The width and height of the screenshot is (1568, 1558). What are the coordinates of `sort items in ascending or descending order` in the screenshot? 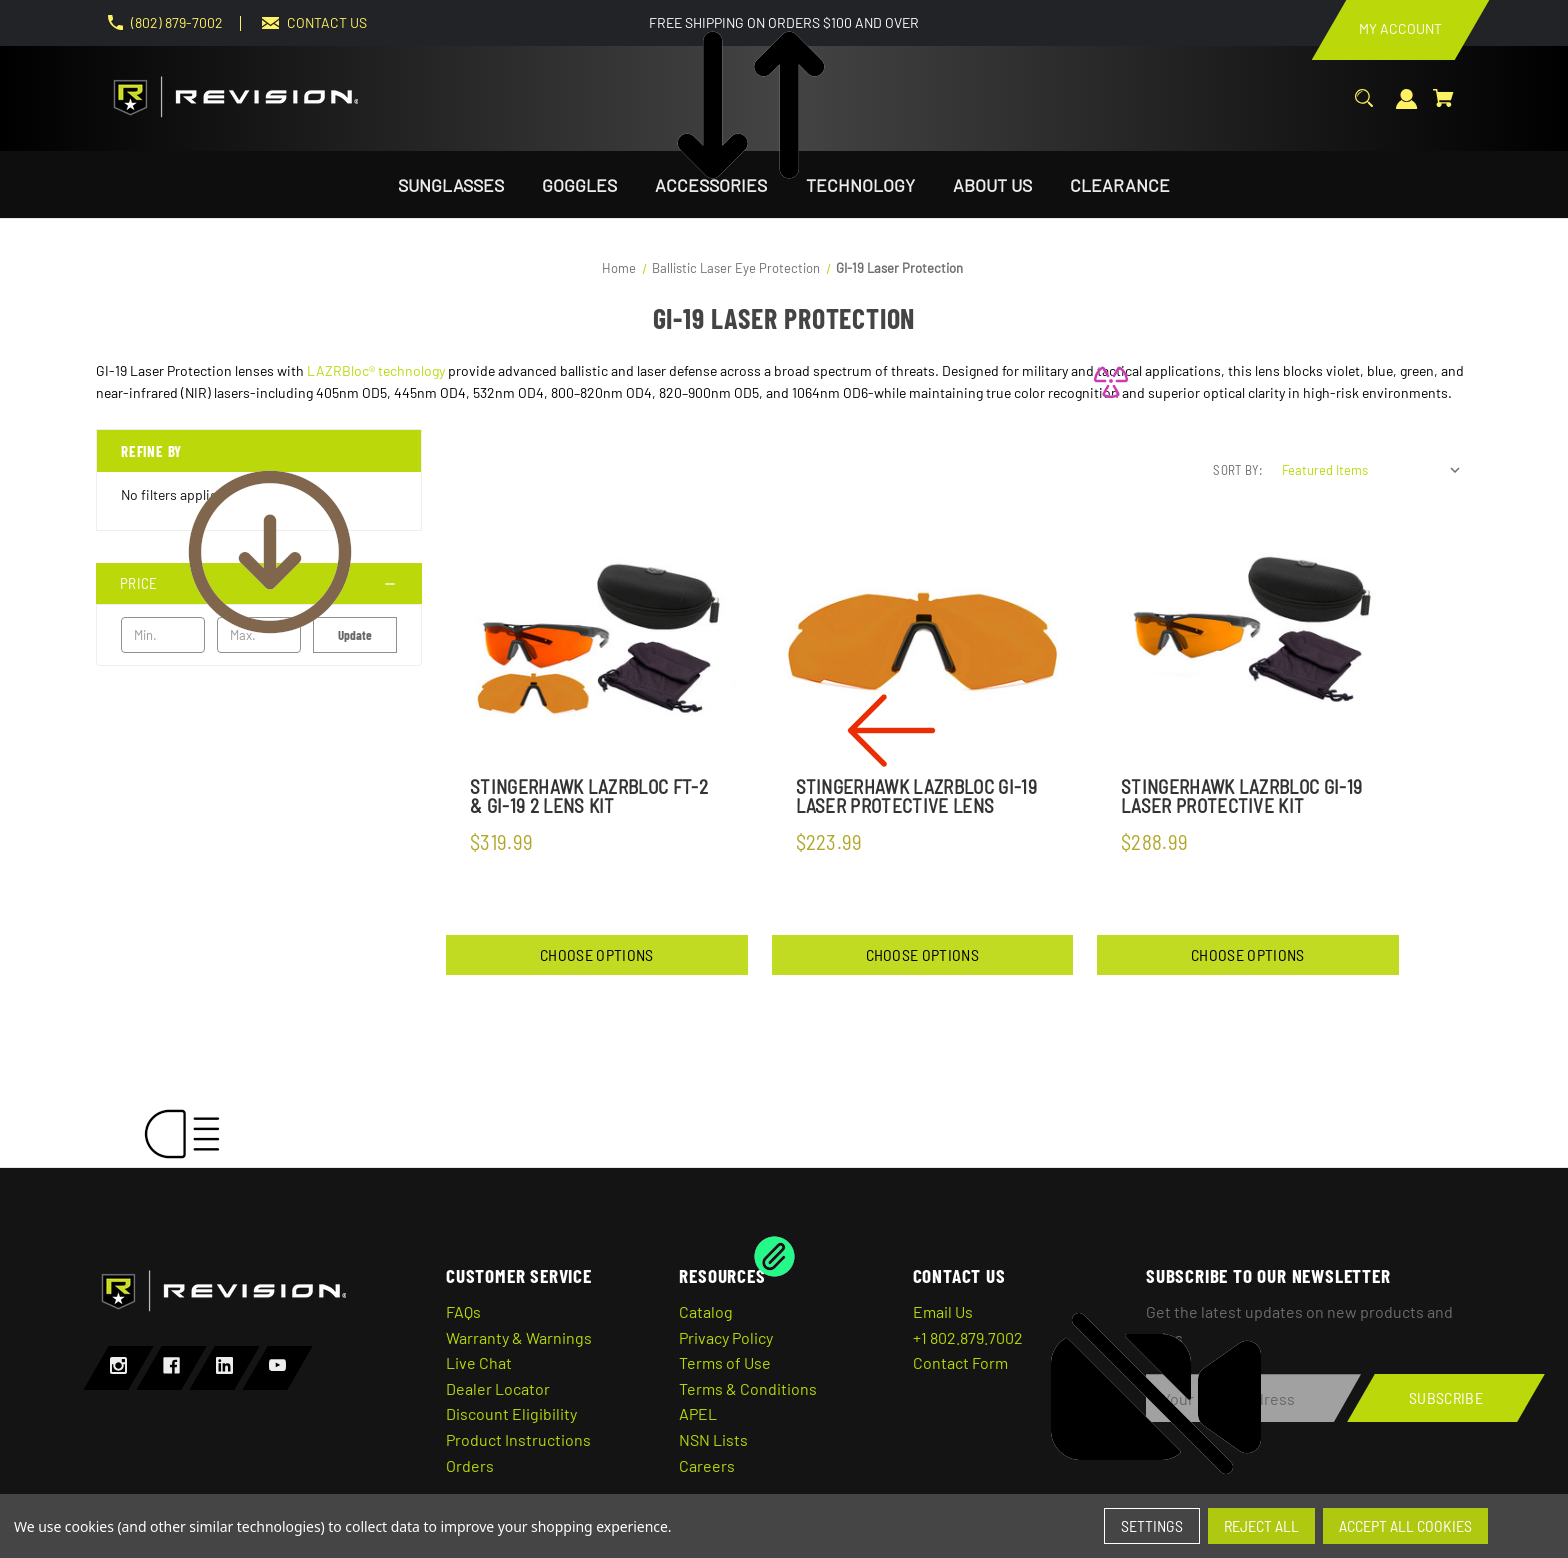 It's located at (751, 105).